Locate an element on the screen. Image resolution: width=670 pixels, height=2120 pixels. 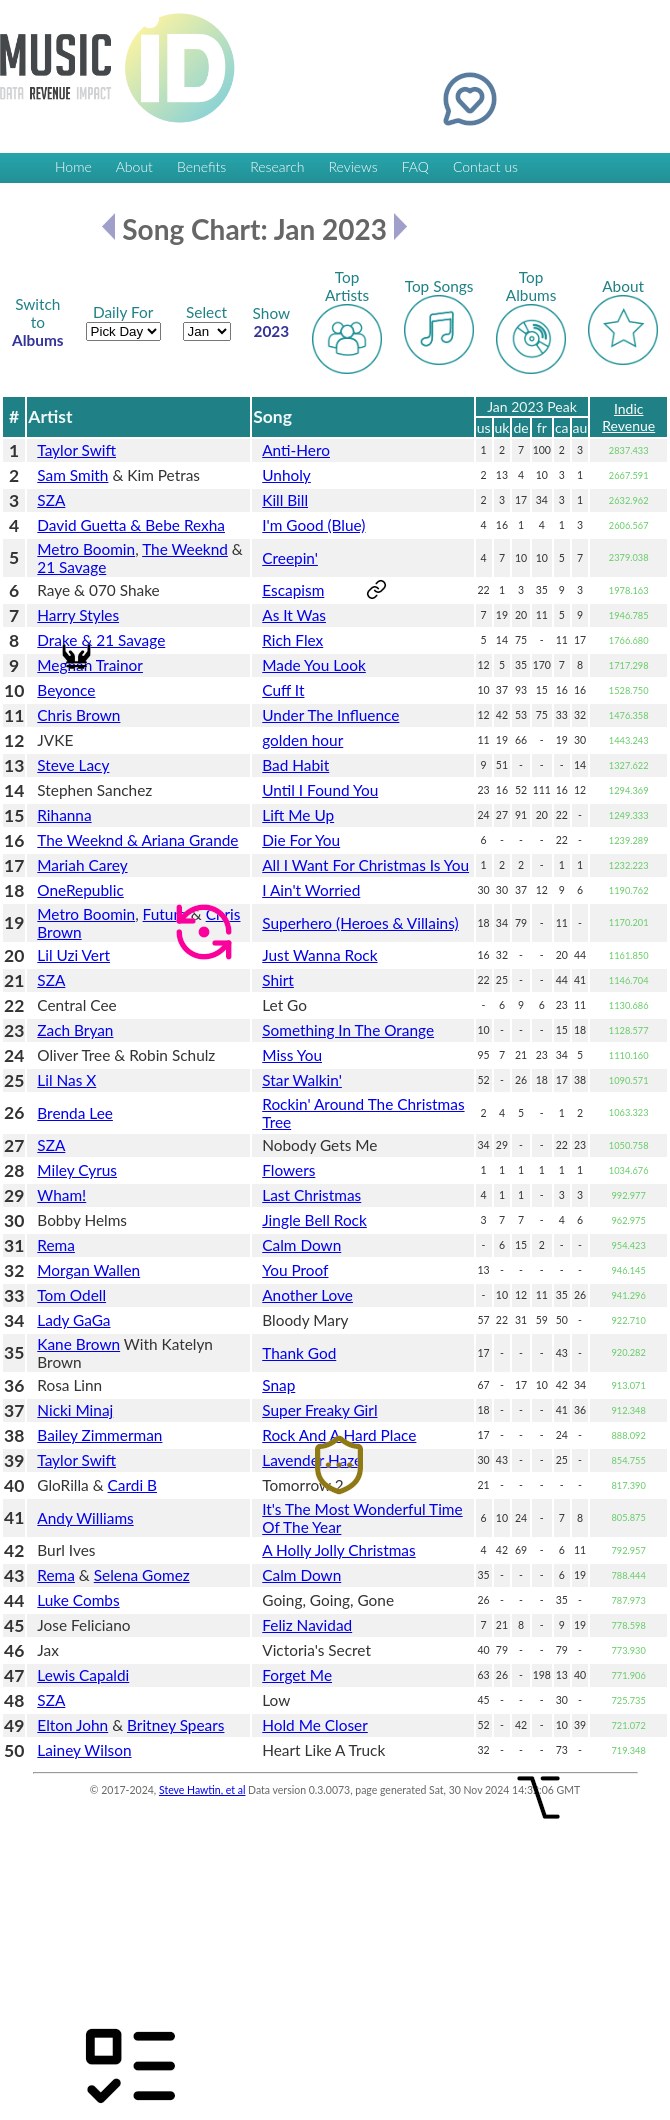
copy or share a link is located at coordinates (376, 589).